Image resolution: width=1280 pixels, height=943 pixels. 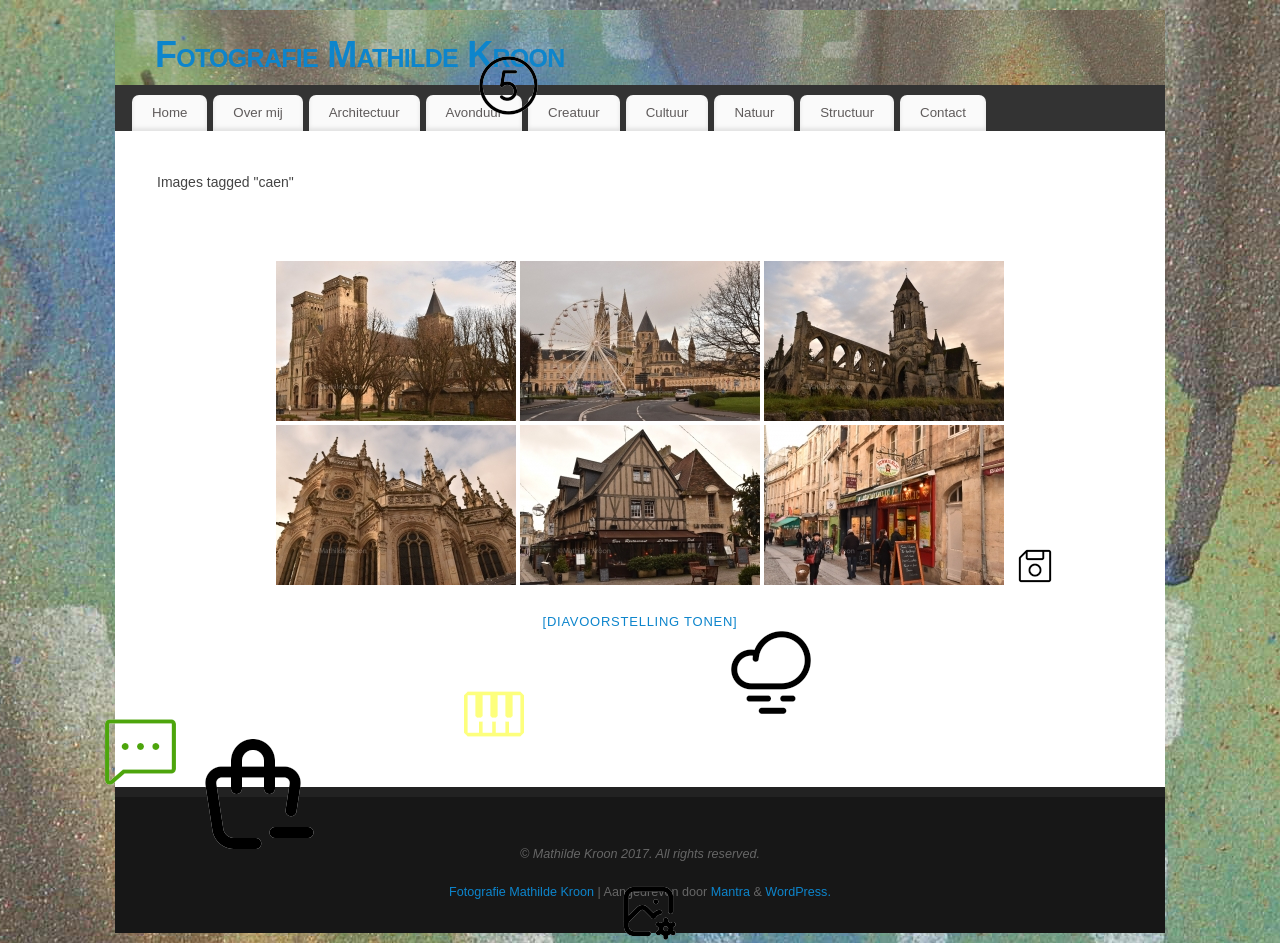 What do you see at coordinates (648, 911) in the screenshot?
I see `access image or photo settings` at bounding box center [648, 911].